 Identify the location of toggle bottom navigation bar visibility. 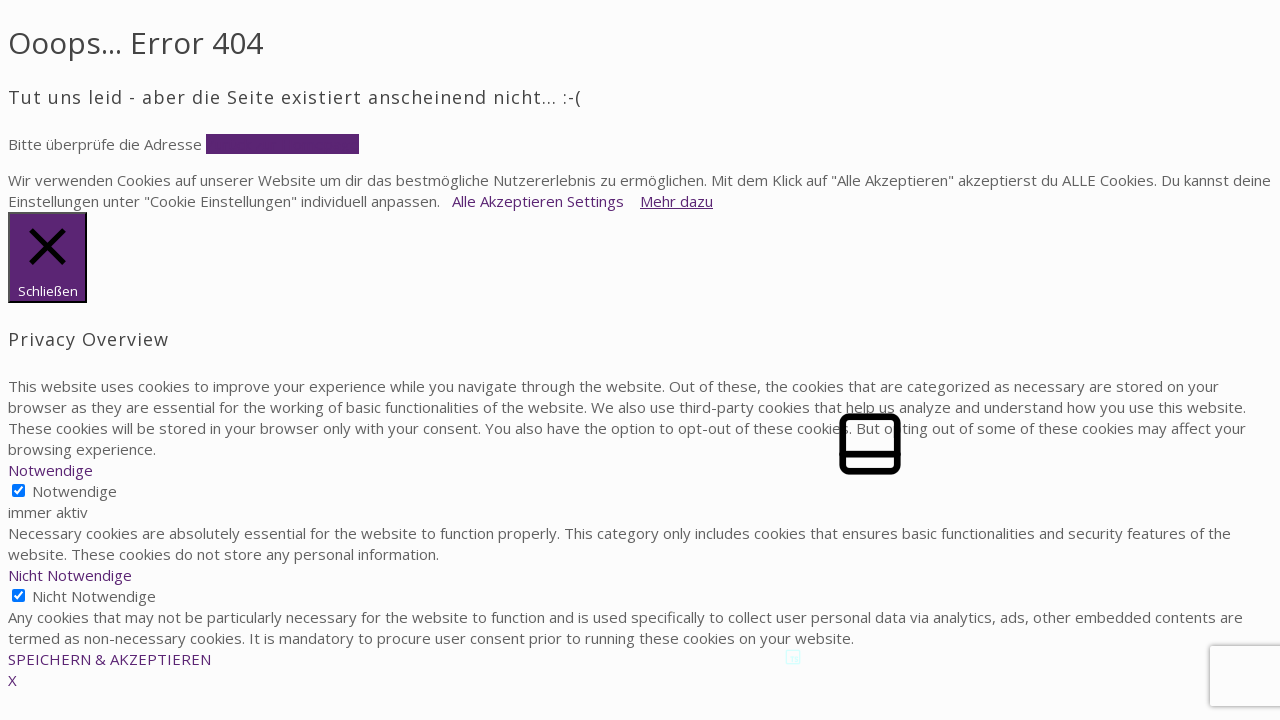
(870, 444).